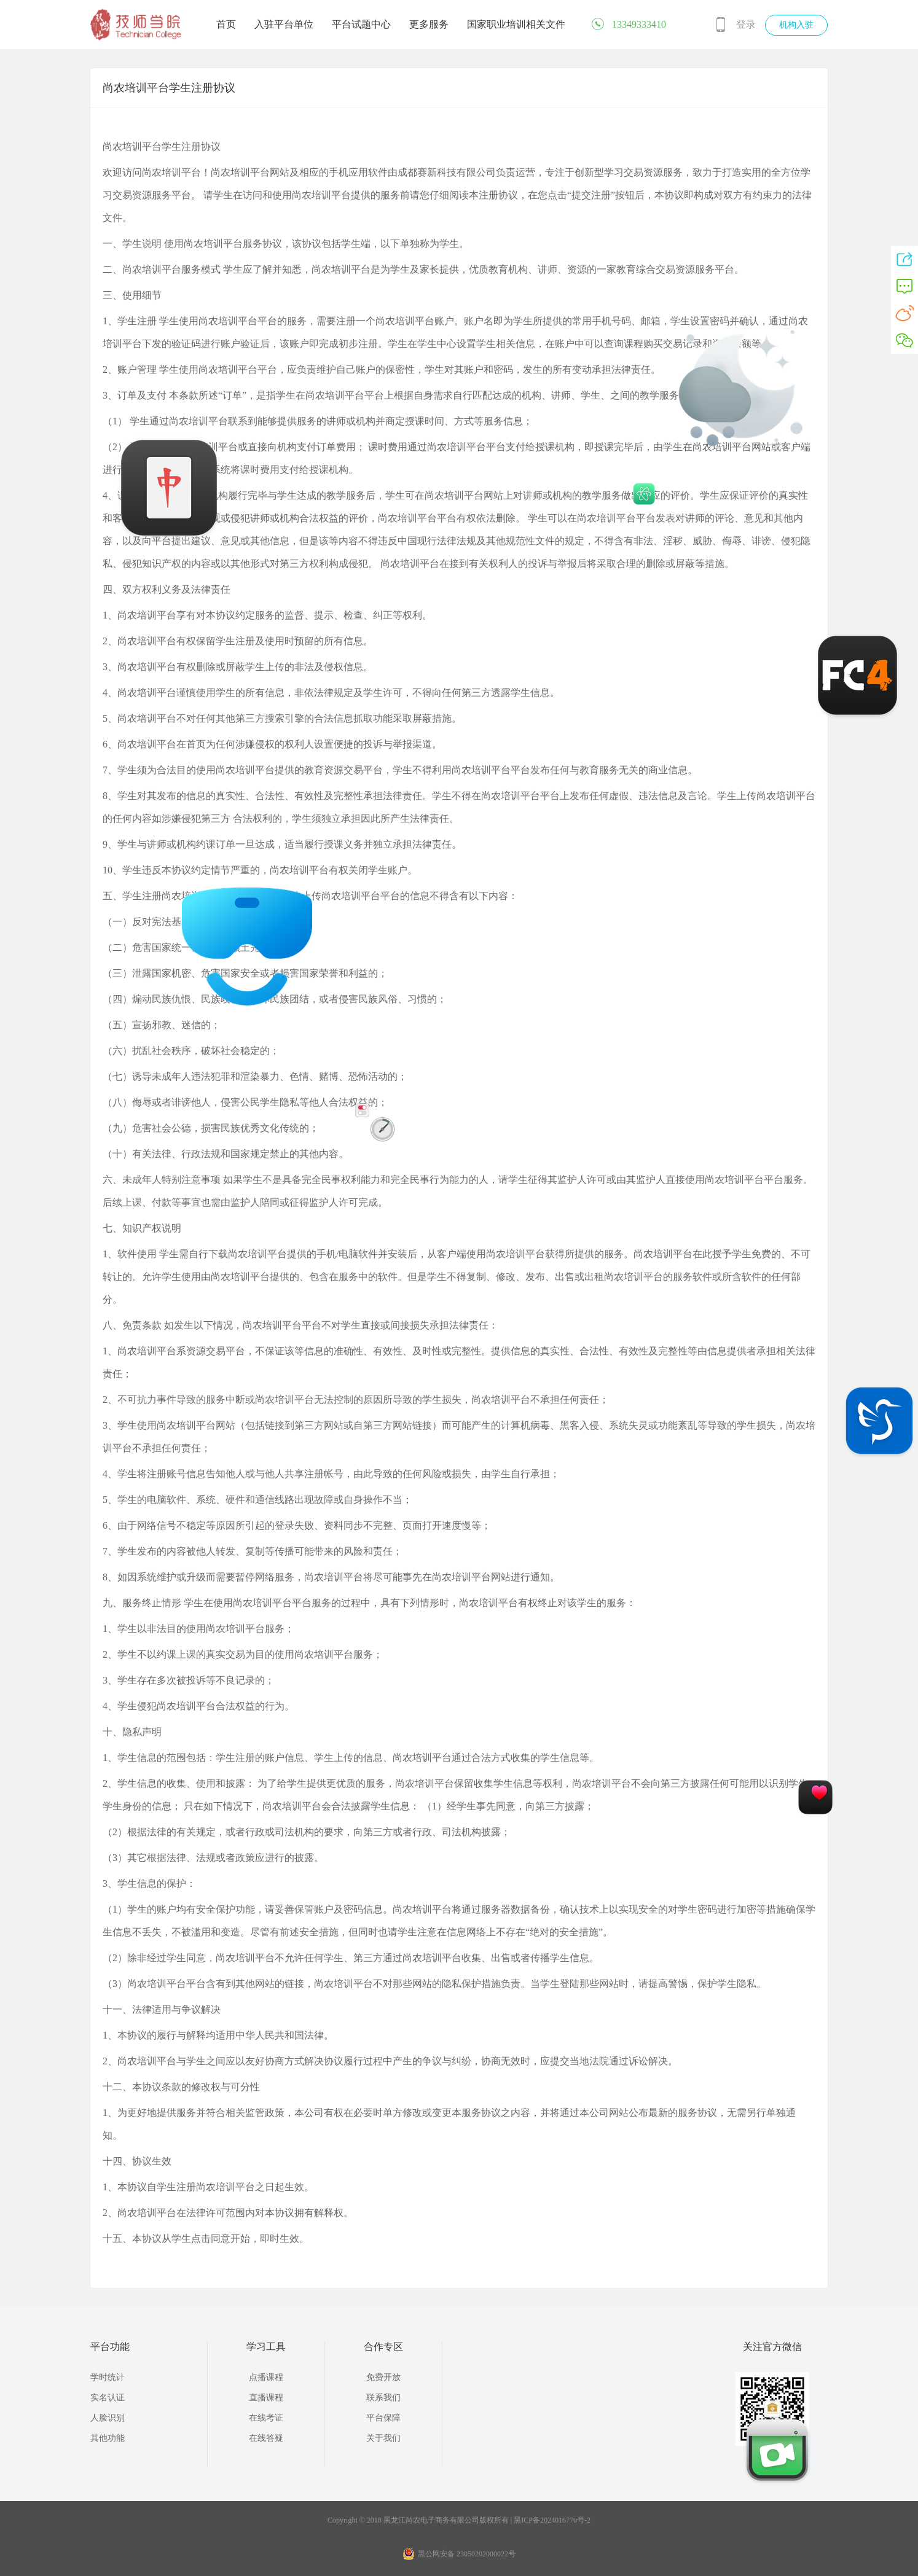 This screenshot has height=2576, width=918. What do you see at coordinates (382, 1129) in the screenshot?
I see `open sysprof system profiler` at bounding box center [382, 1129].